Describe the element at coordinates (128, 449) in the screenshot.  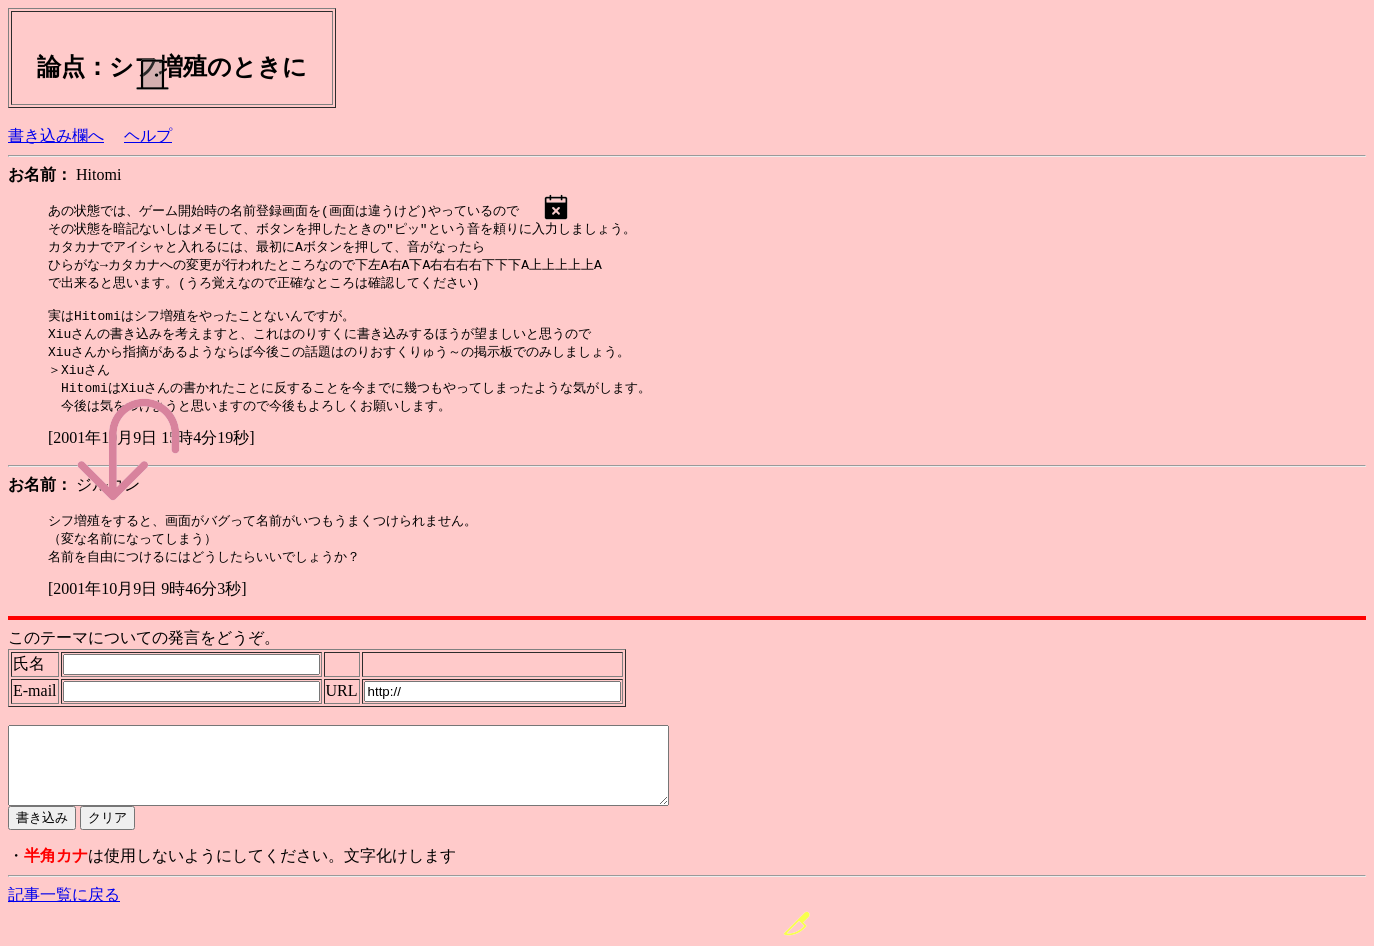
I see `redo an action` at that location.